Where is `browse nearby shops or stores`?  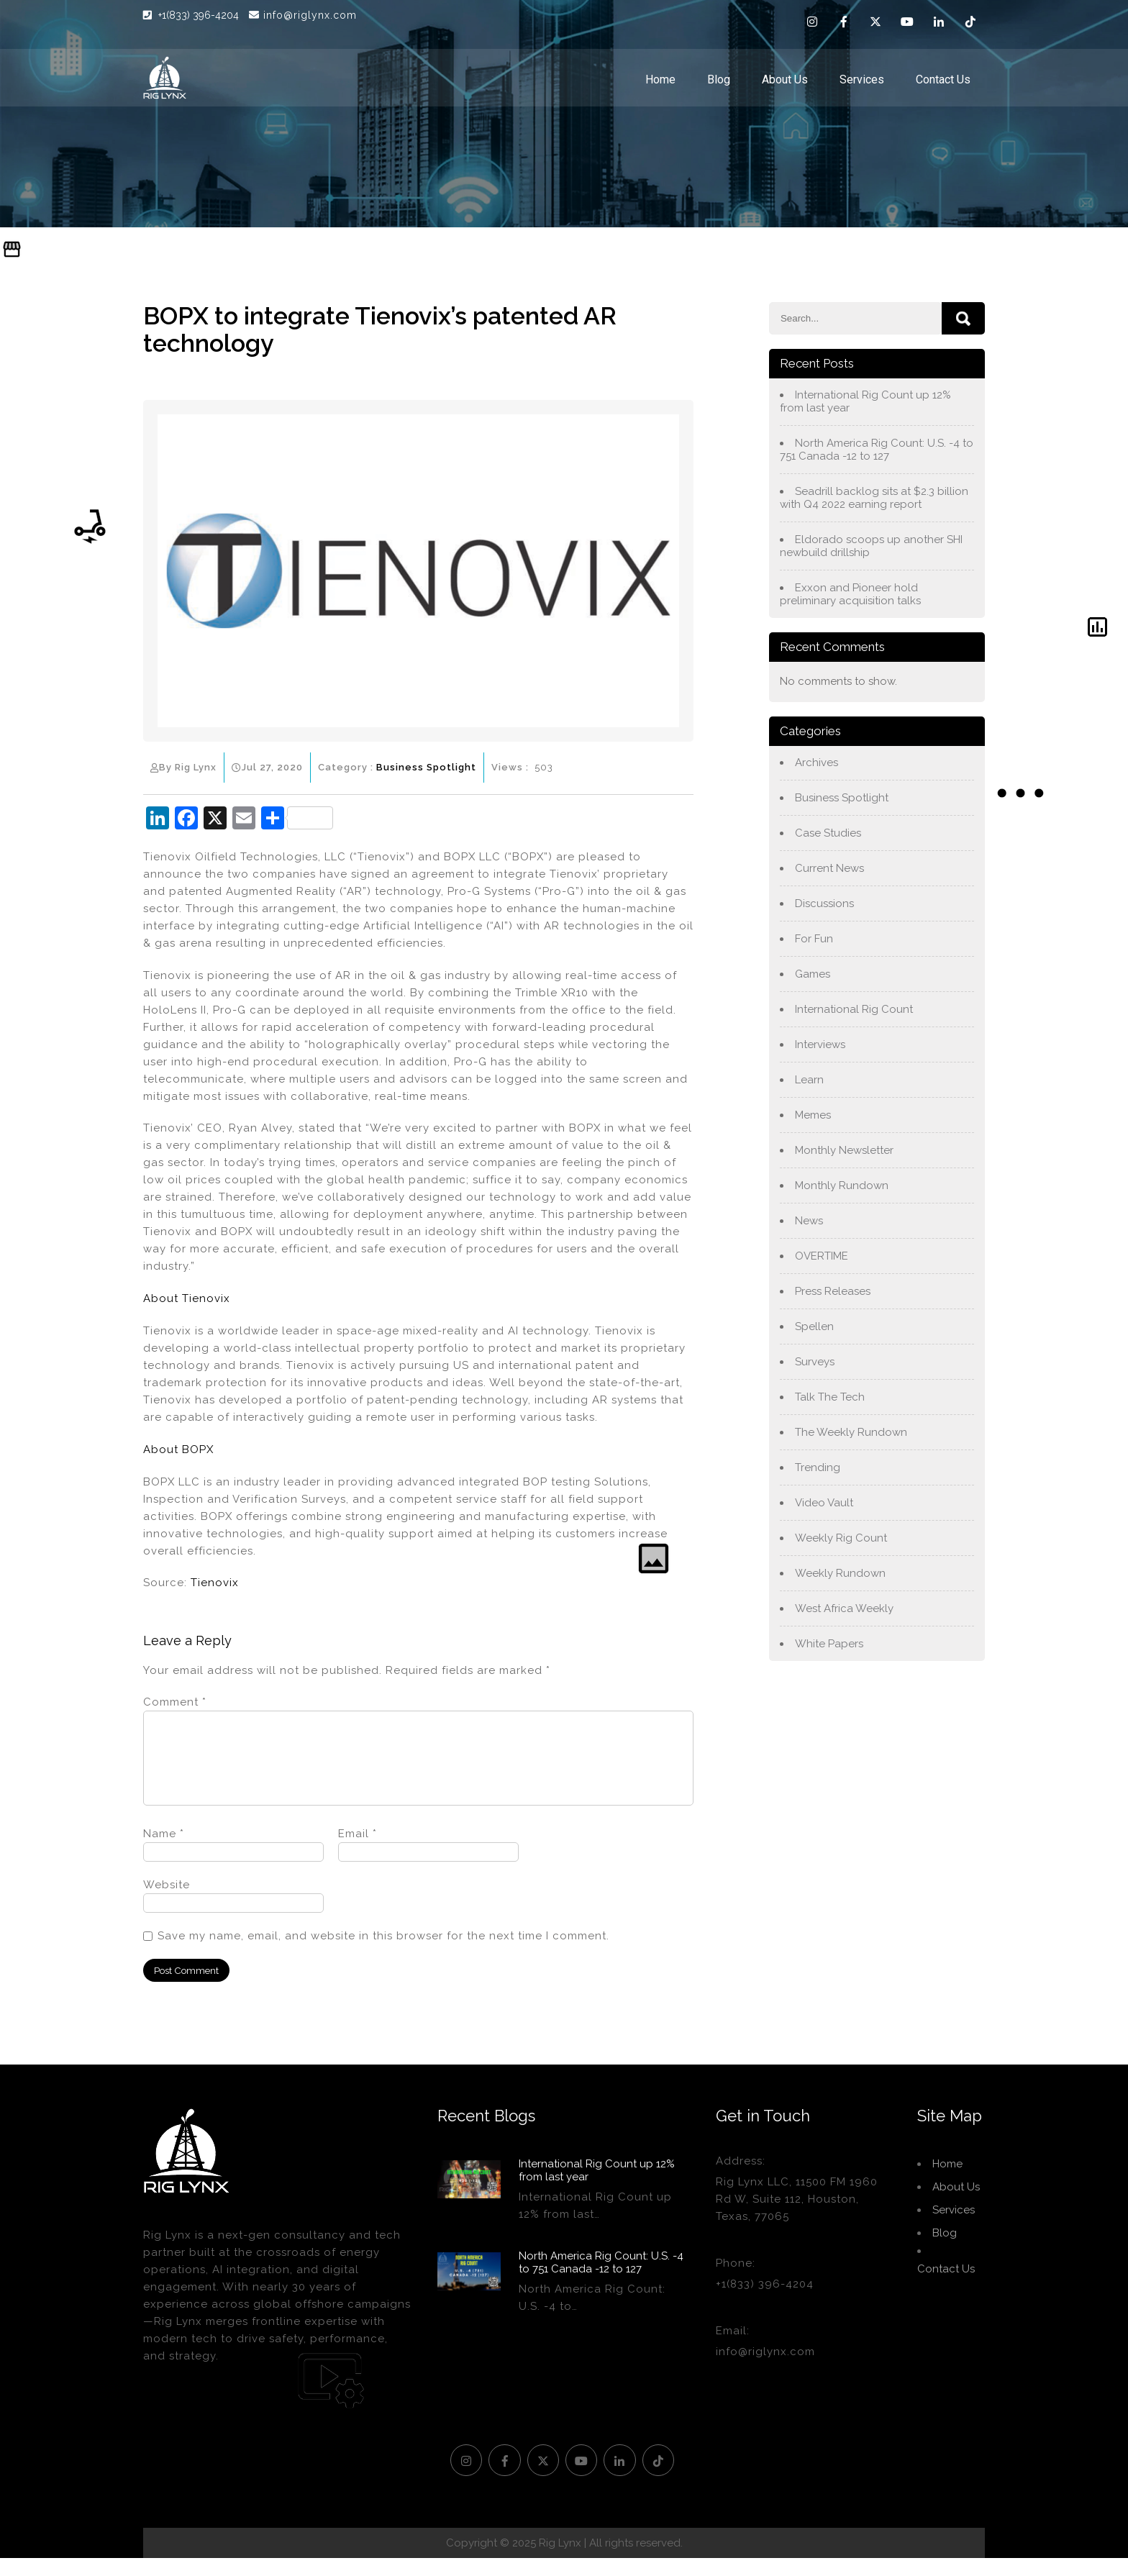
browse nearby shops or stores is located at coordinates (12, 249).